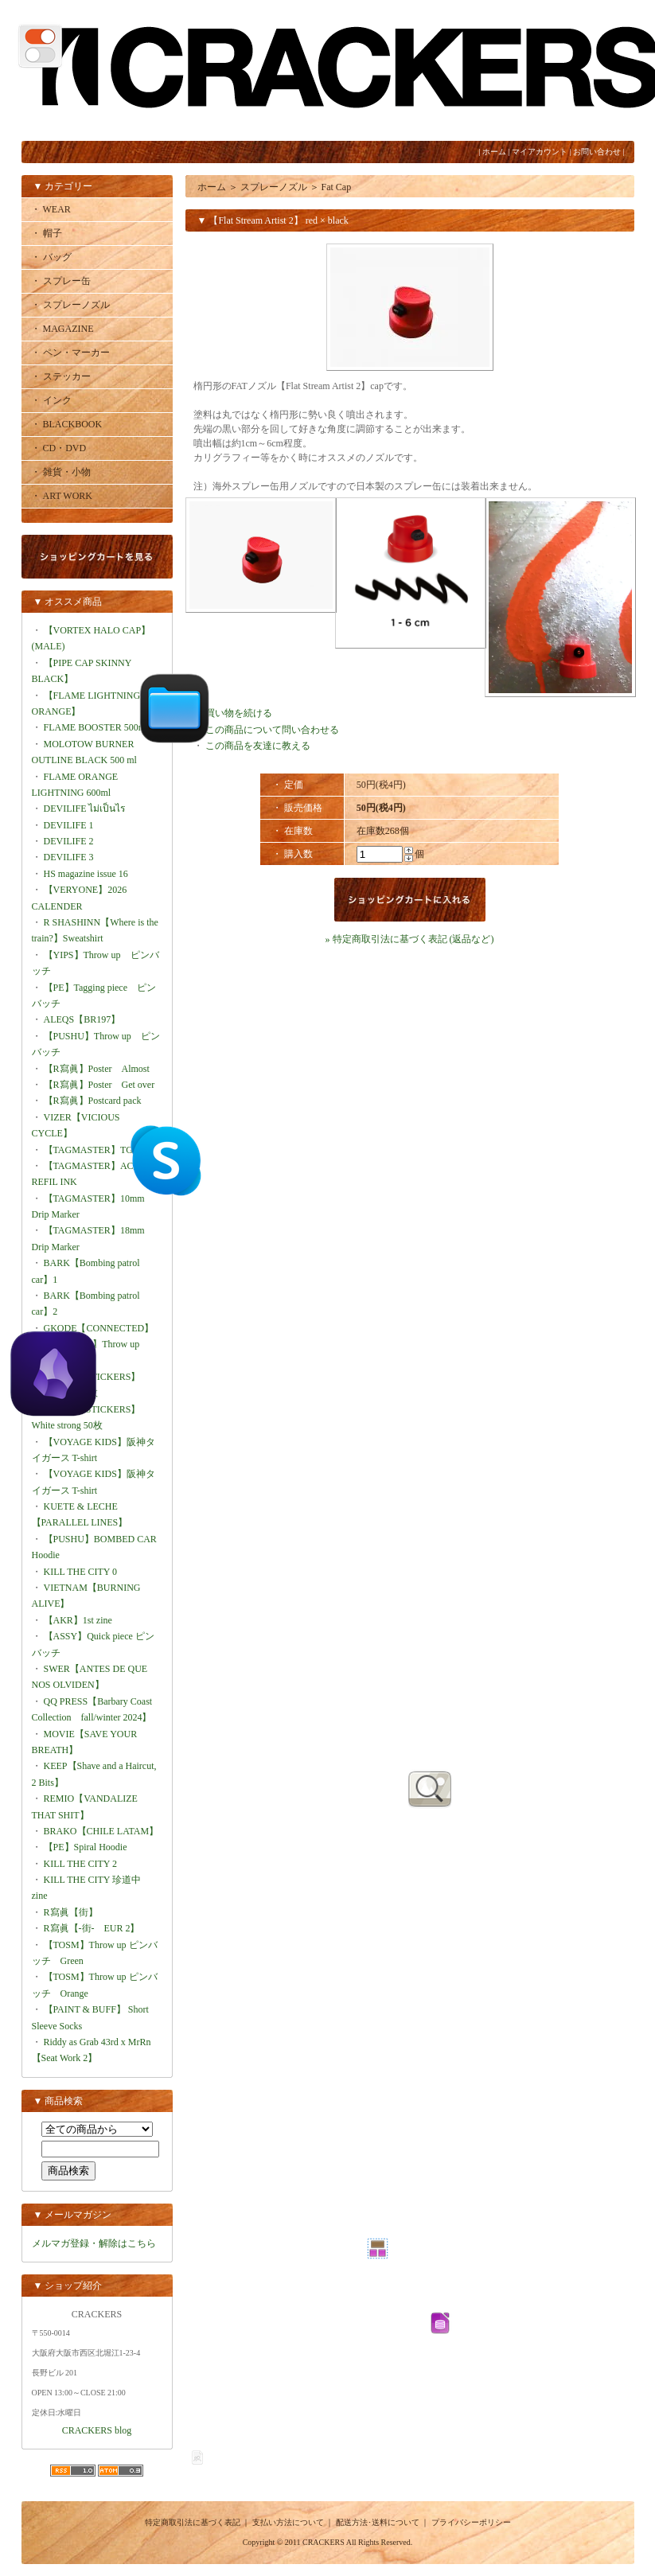 The image size is (655, 2576). Describe the element at coordinates (174, 708) in the screenshot. I see `open the files app` at that location.